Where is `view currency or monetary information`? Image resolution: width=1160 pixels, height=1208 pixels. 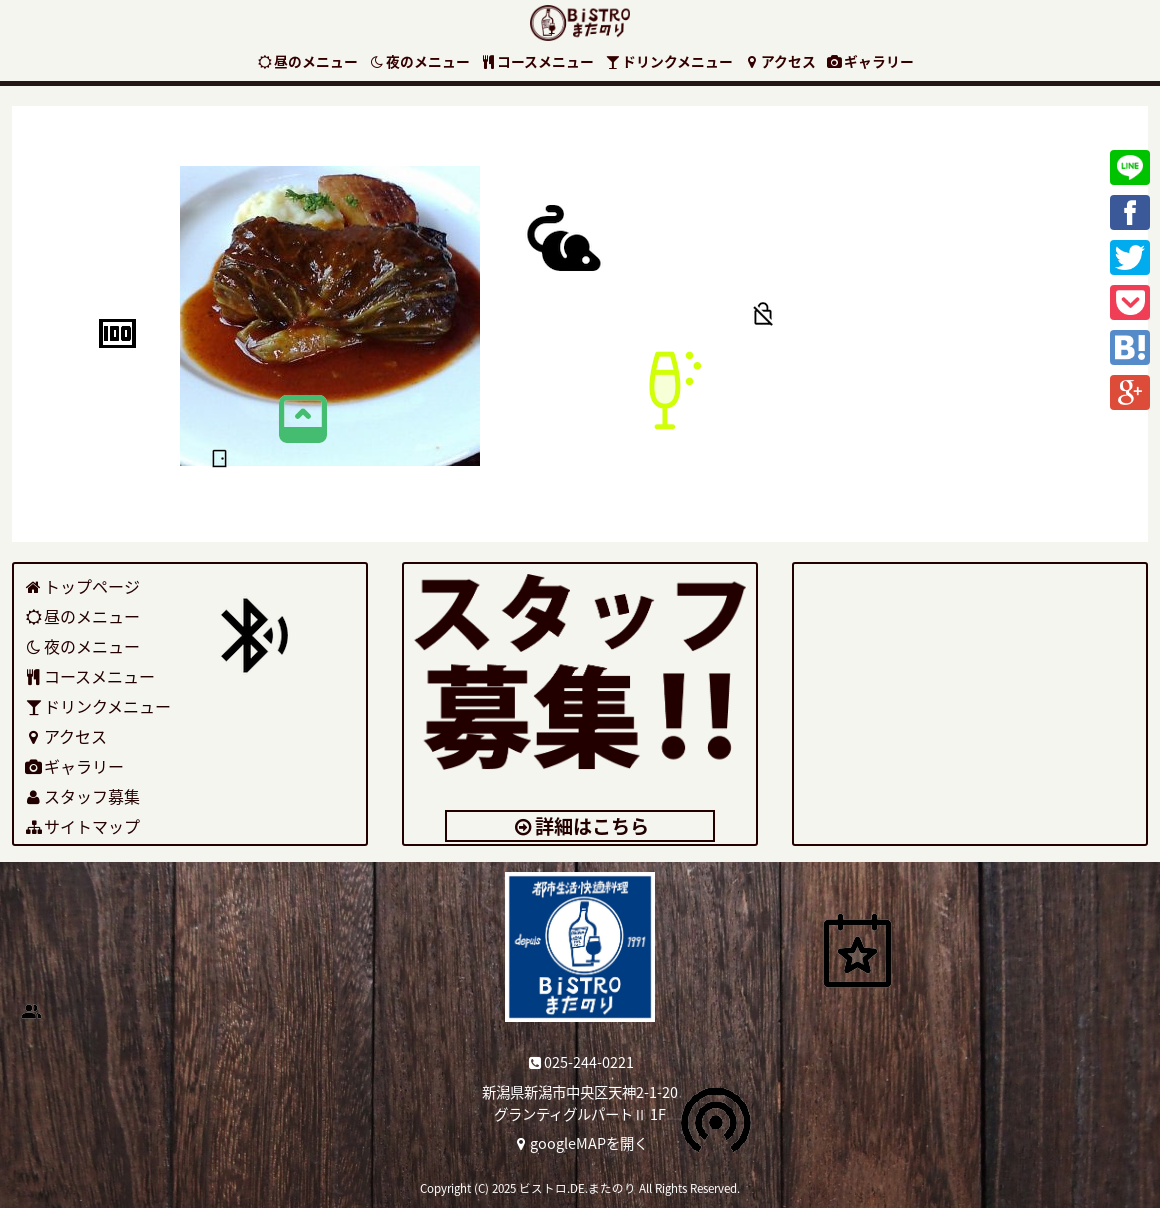 view currency or monetary information is located at coordinates (117, 333).